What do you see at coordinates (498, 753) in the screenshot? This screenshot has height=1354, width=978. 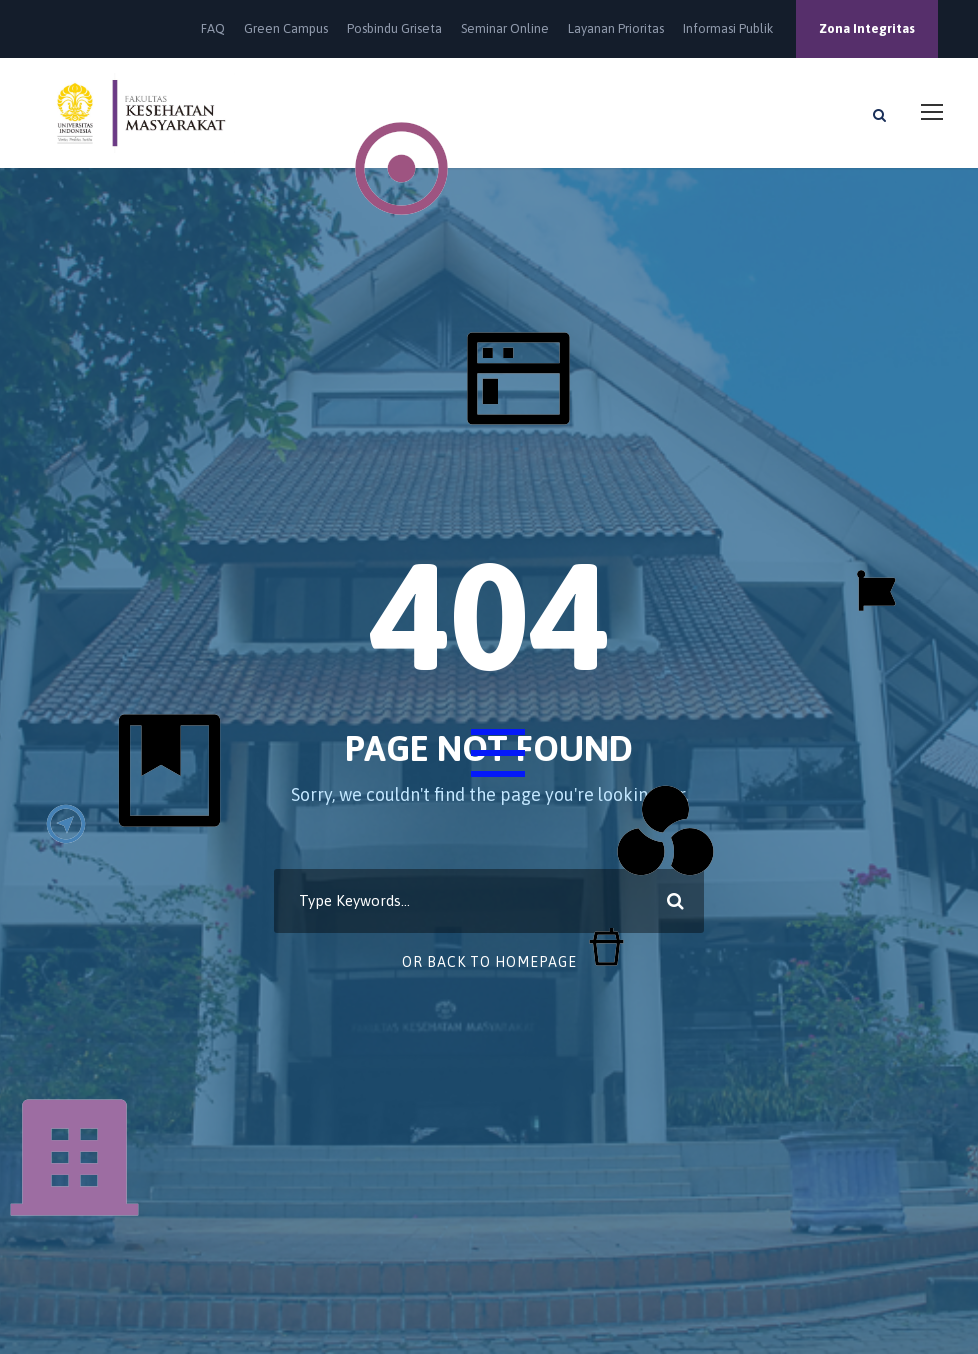 I see `open the navigation menu` at bounding box center [498, 753].